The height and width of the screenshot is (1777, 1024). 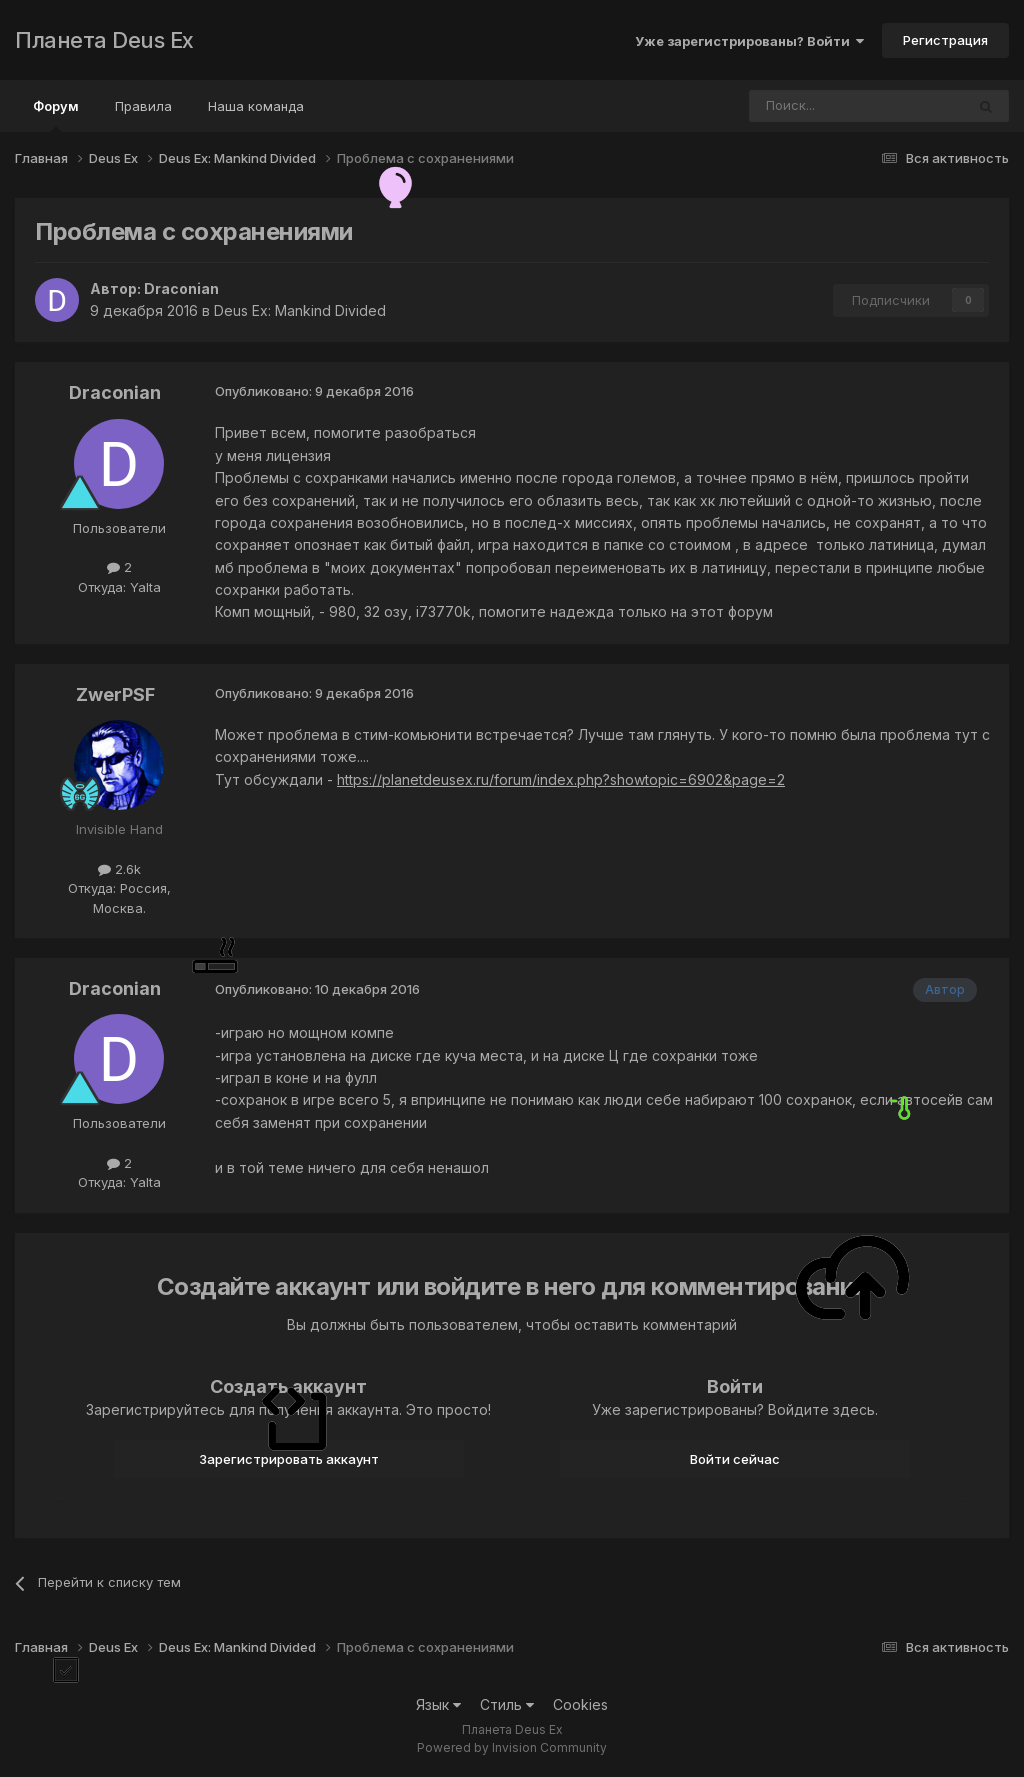 I want to click on upload file to cloud storage, so click(x=852, y=1277).